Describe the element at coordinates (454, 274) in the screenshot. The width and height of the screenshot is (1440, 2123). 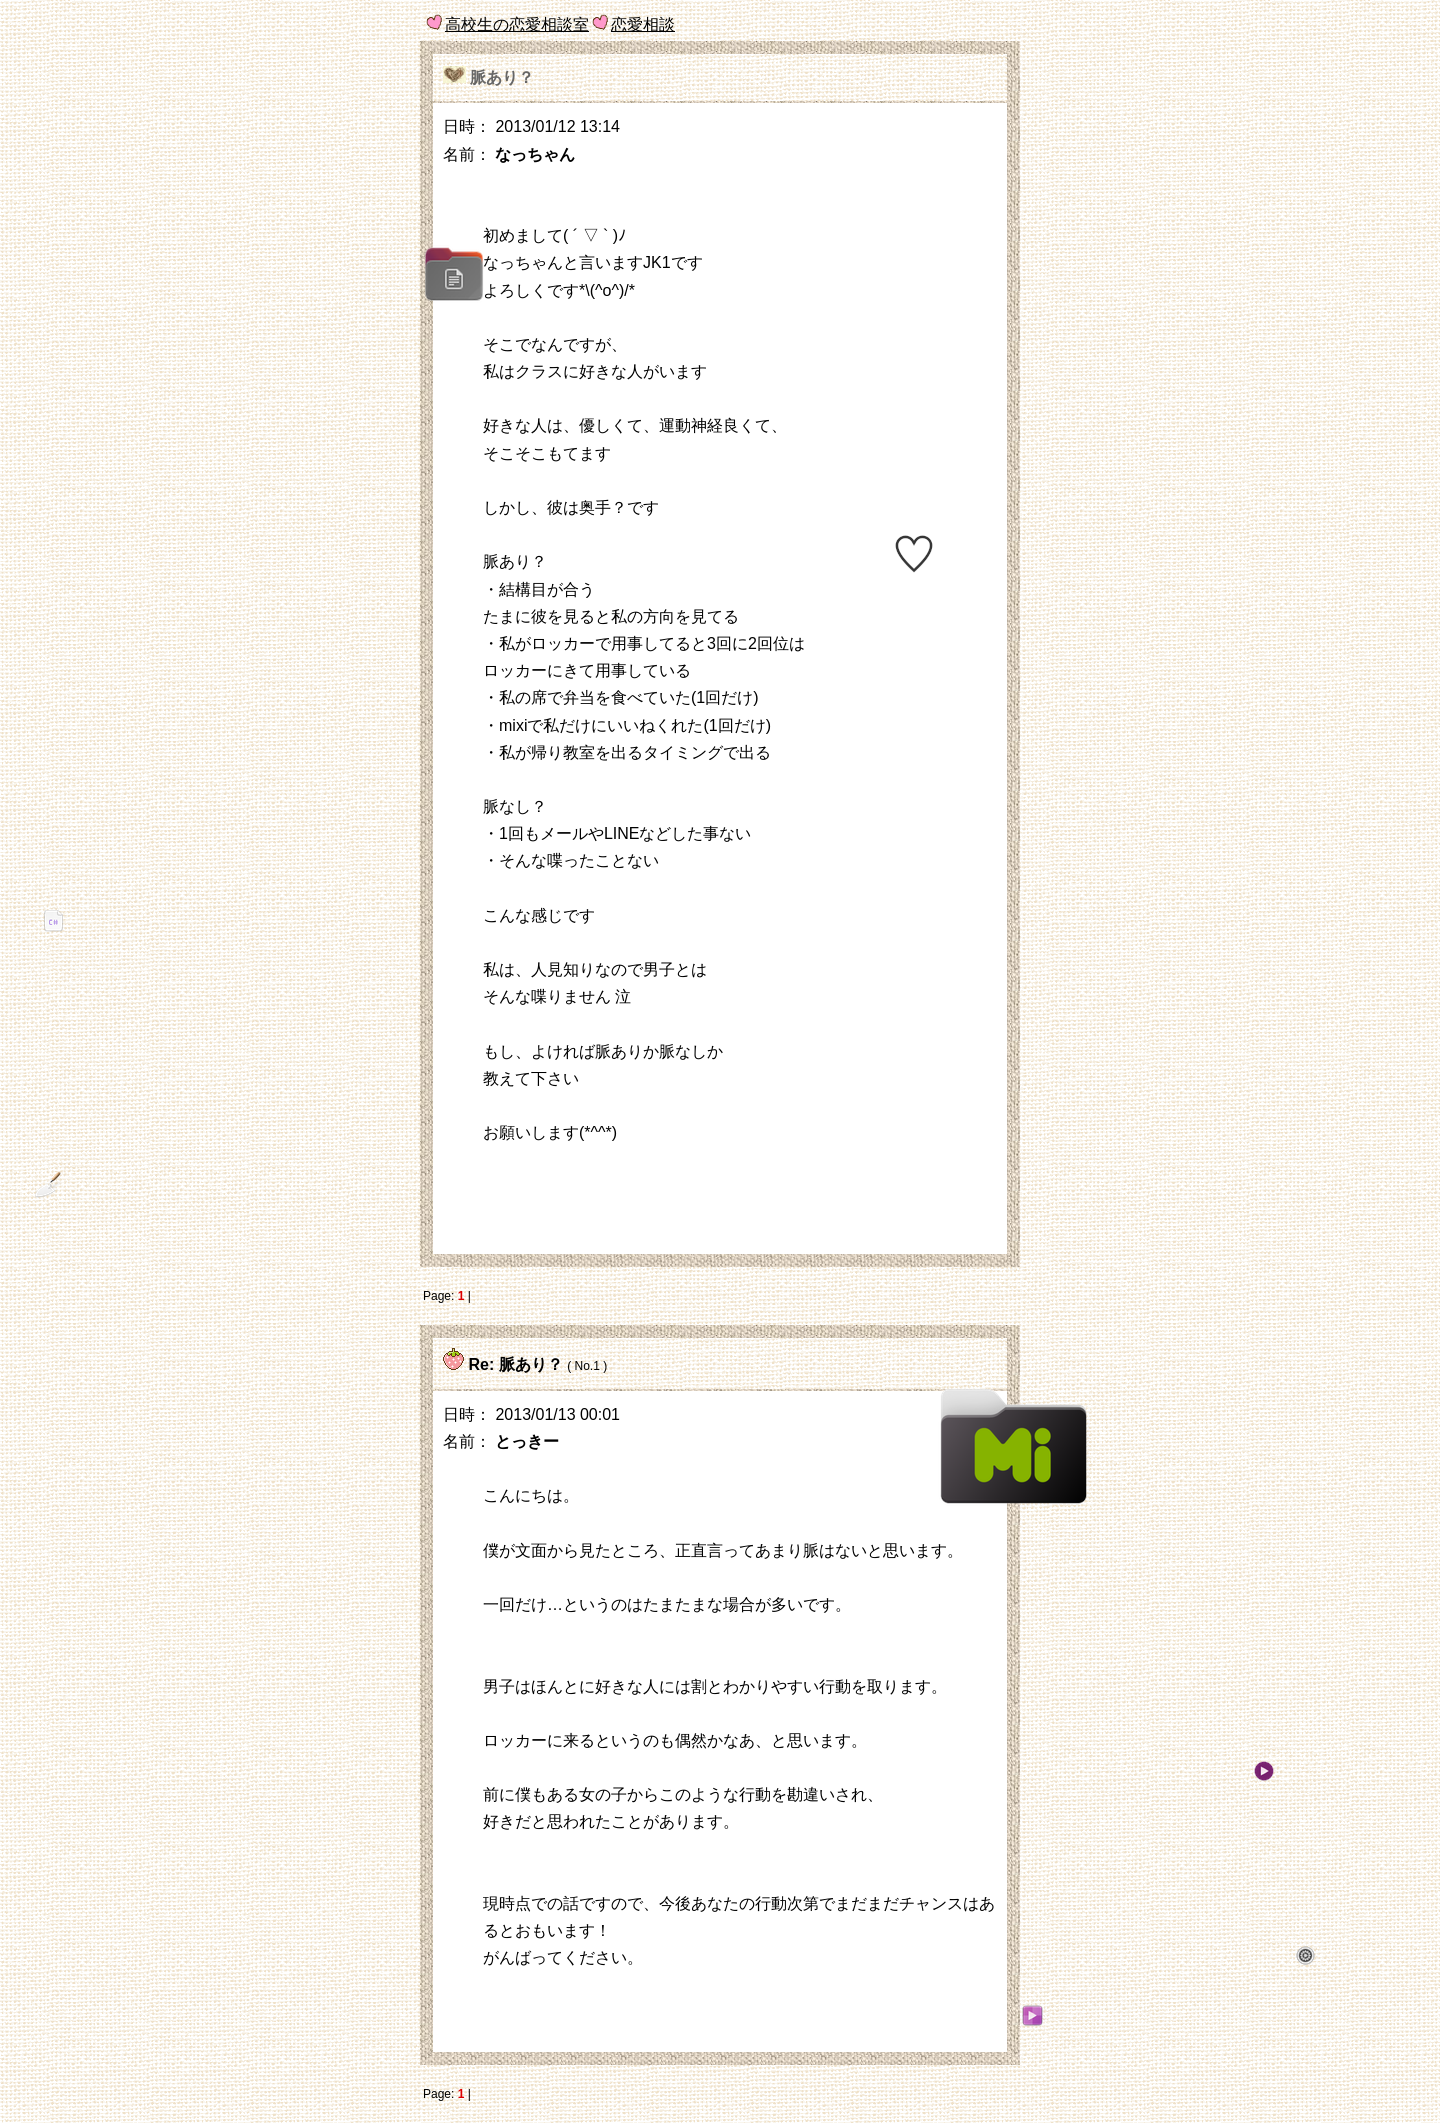
I see `open your documents folder` at that location.